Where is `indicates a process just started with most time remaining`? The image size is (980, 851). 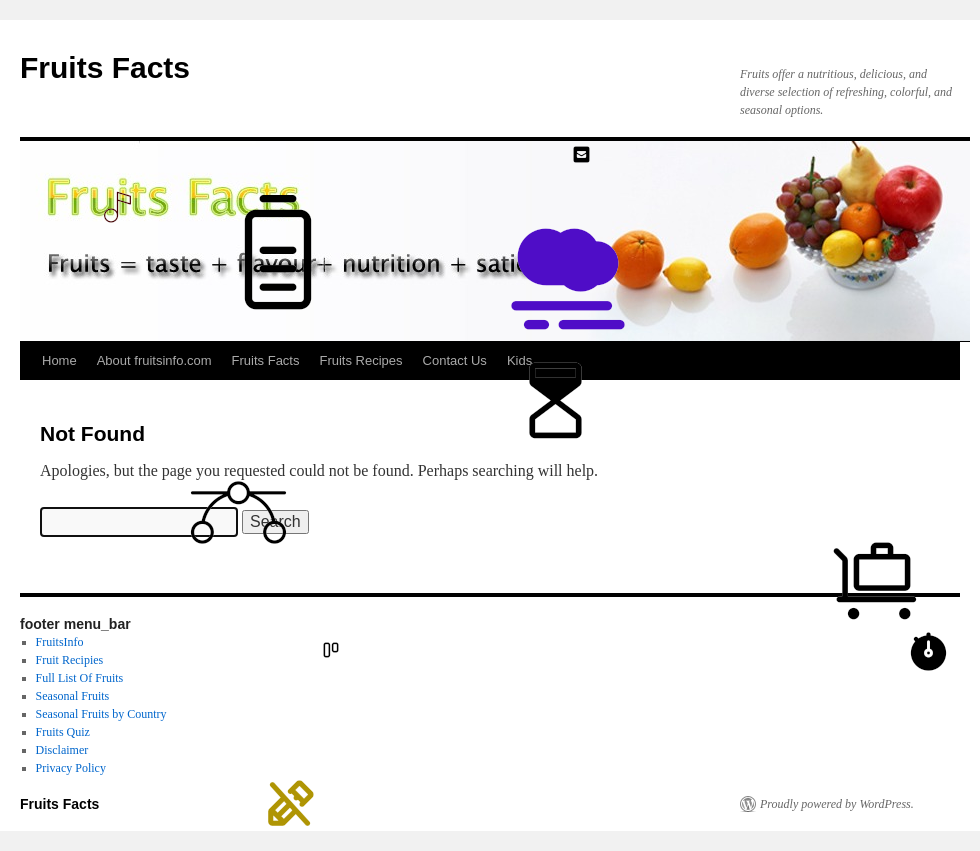
indicates a process just started with most time remaining is located at coordinates (555, 400).